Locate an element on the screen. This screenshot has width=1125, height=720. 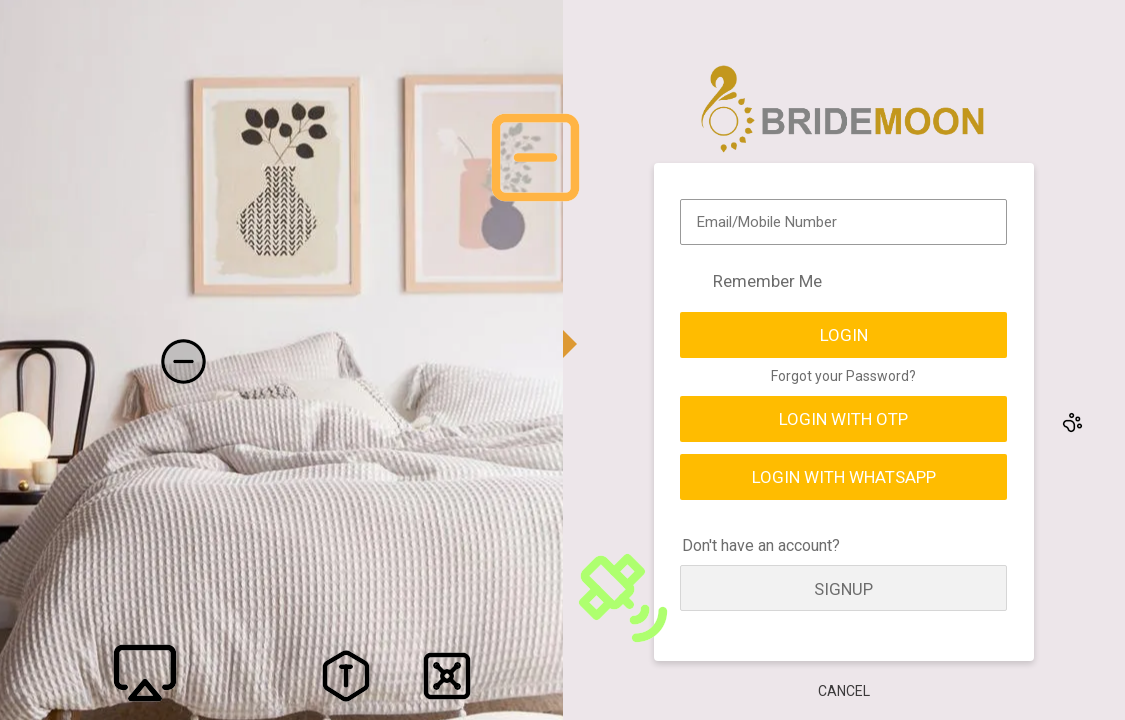
access satellite connection settings is located at coordinates (623, 598).